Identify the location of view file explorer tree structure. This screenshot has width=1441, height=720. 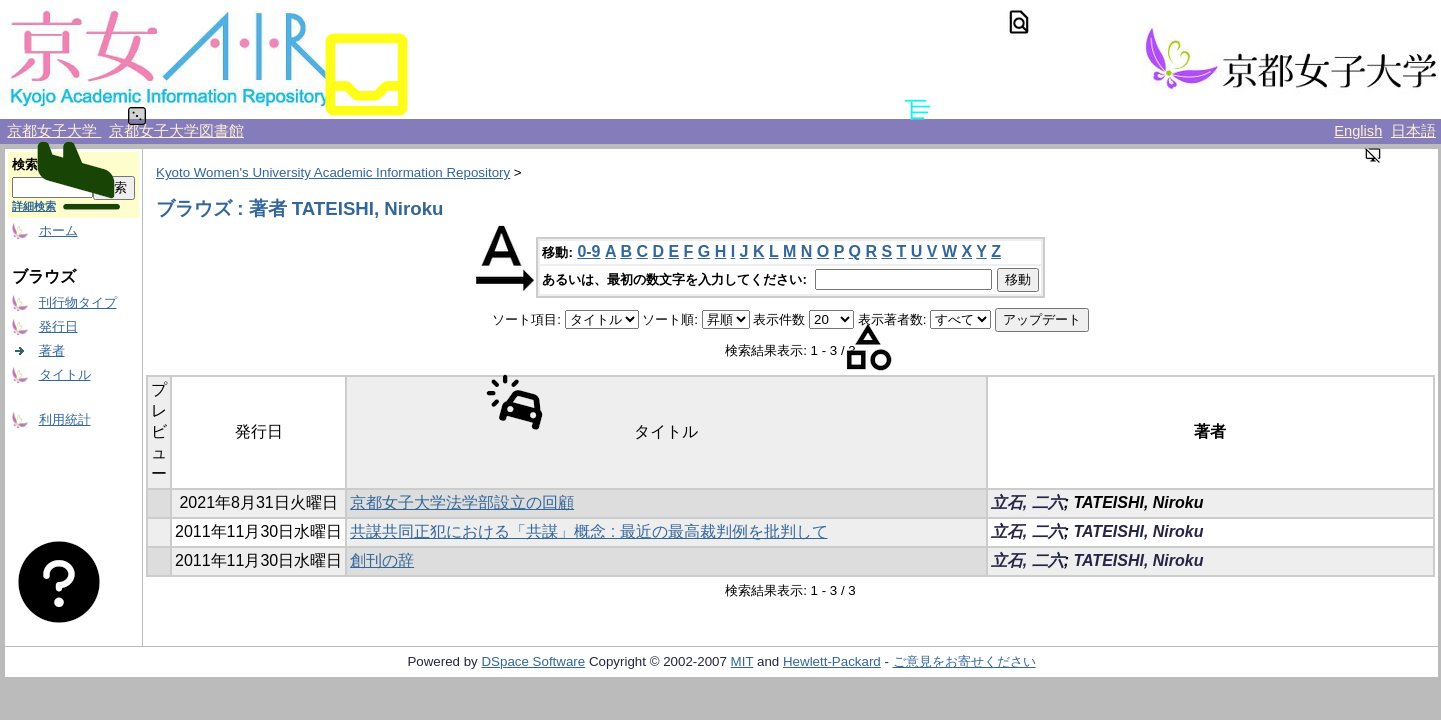
(918, 109).